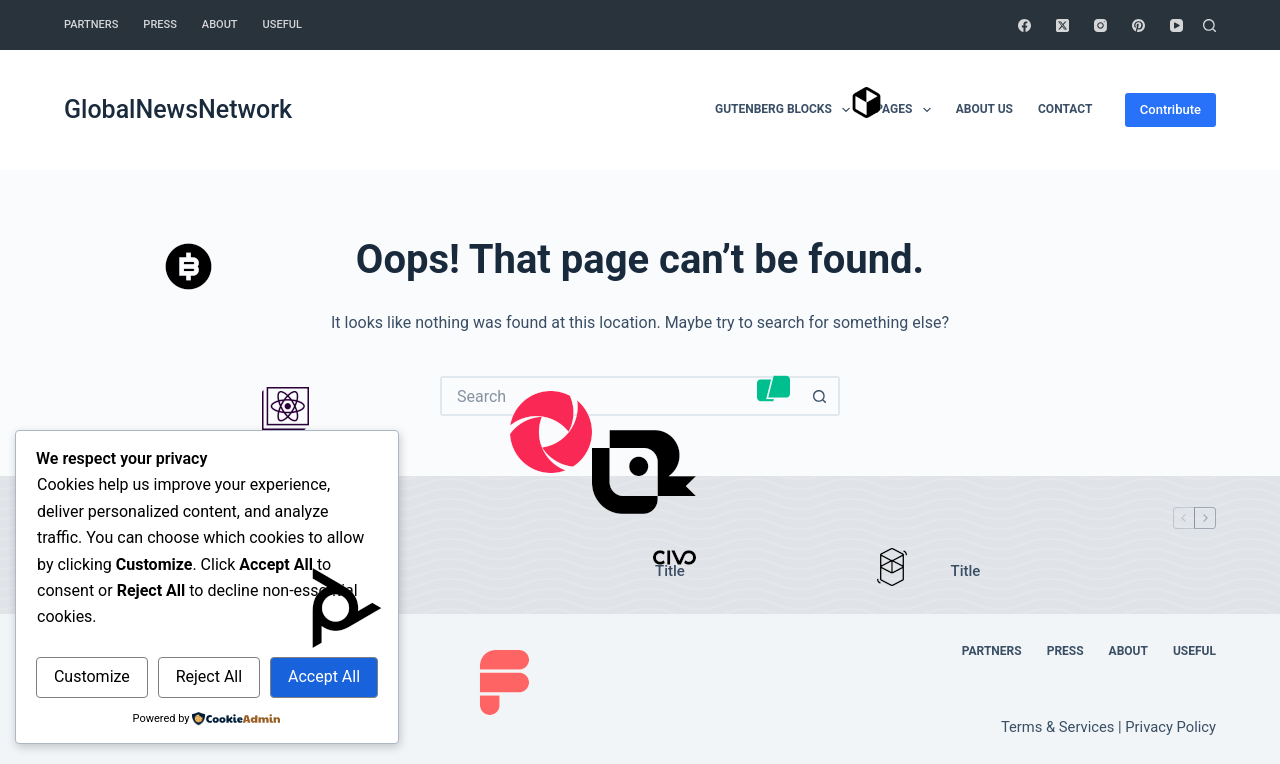  I want to click on civo cloud platform logo, so click(674, 557).